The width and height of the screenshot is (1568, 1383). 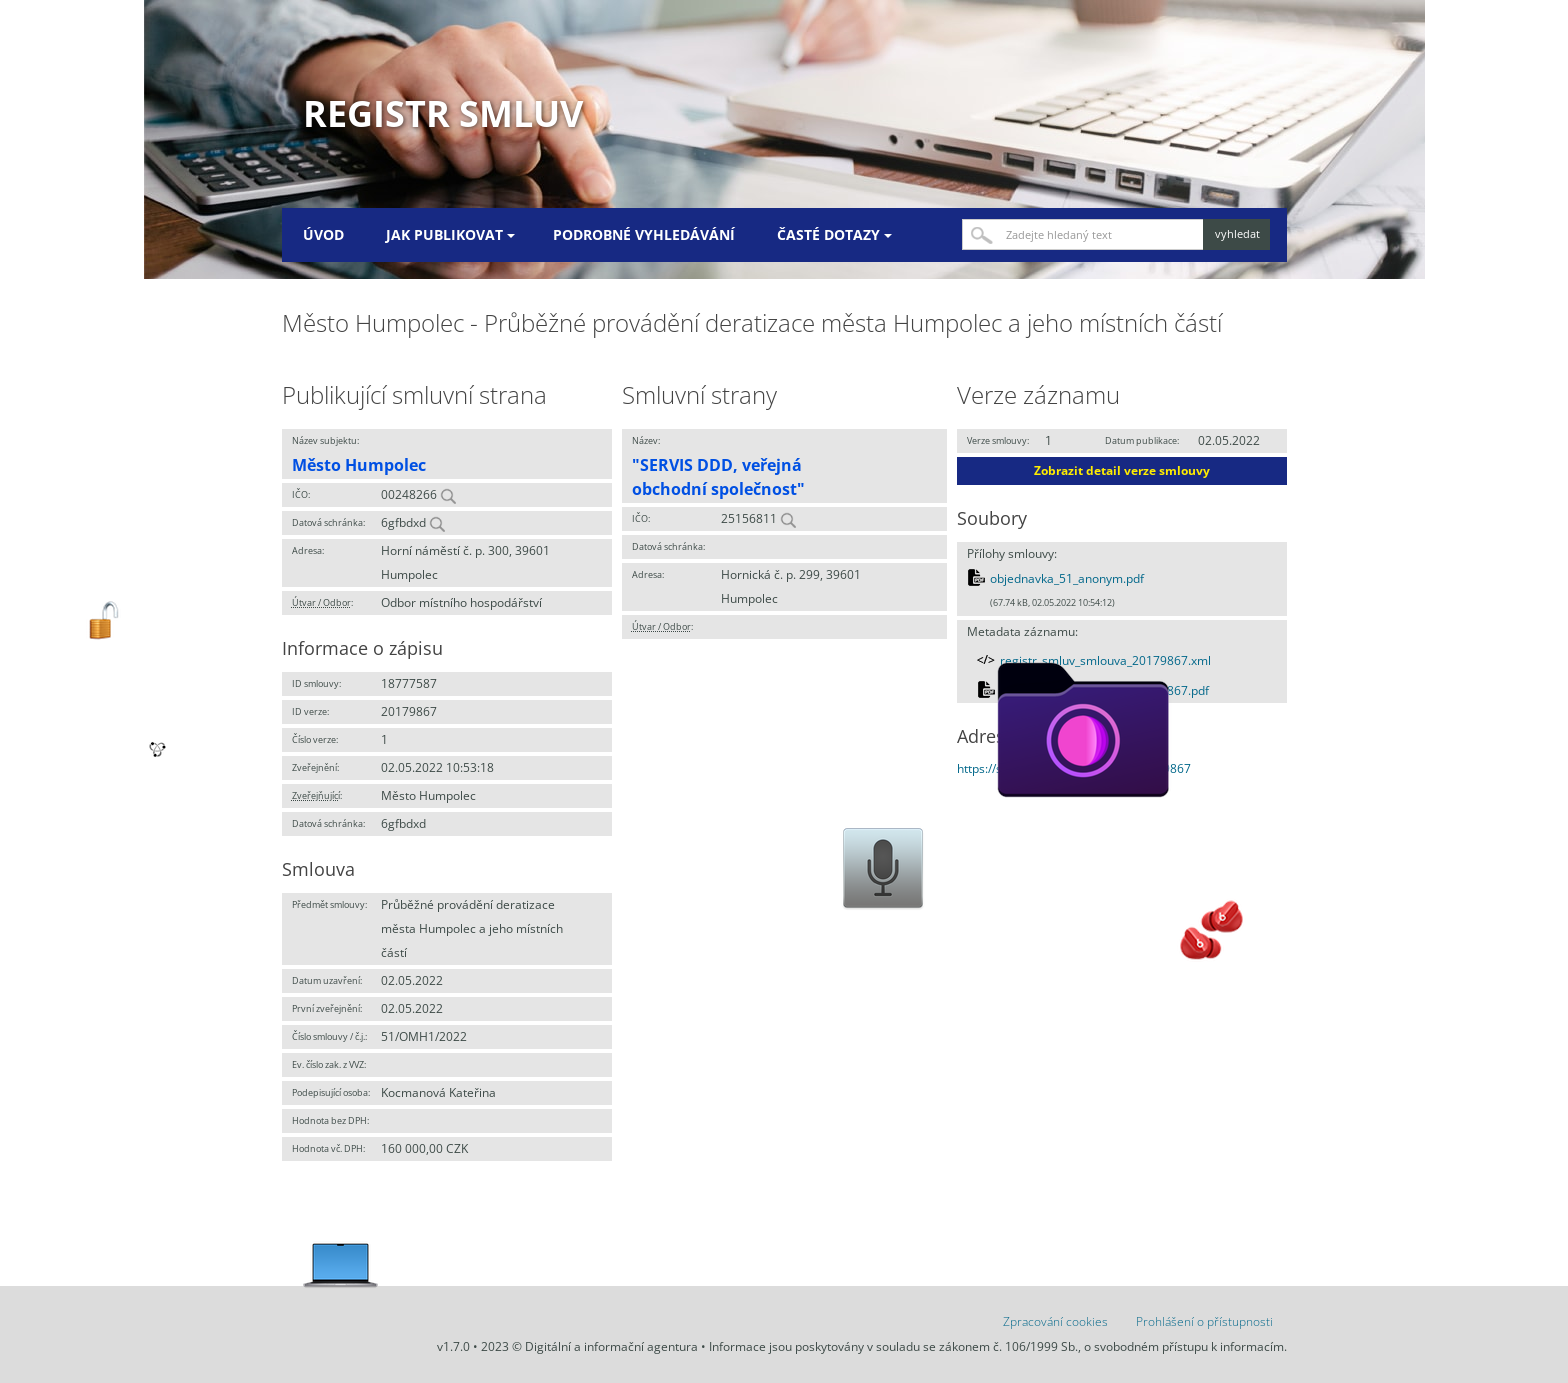 What do you see at coordinates (883, 868) in the screenshot?
I see `activate voice dictation` at bounding box center [883, 868].